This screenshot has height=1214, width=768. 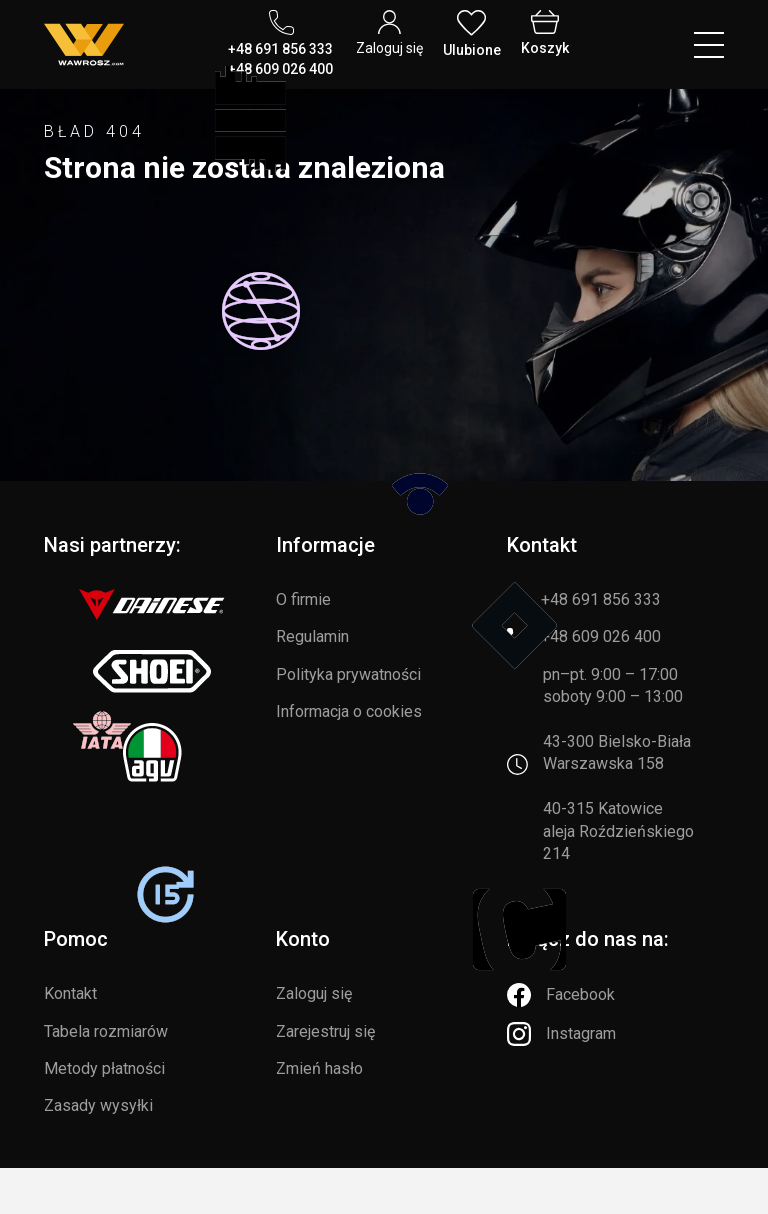 What do you see at coordinates (165, 894) in the screenshot?
I see `skip forward 15 seconds` at bounding box center [165, 894].